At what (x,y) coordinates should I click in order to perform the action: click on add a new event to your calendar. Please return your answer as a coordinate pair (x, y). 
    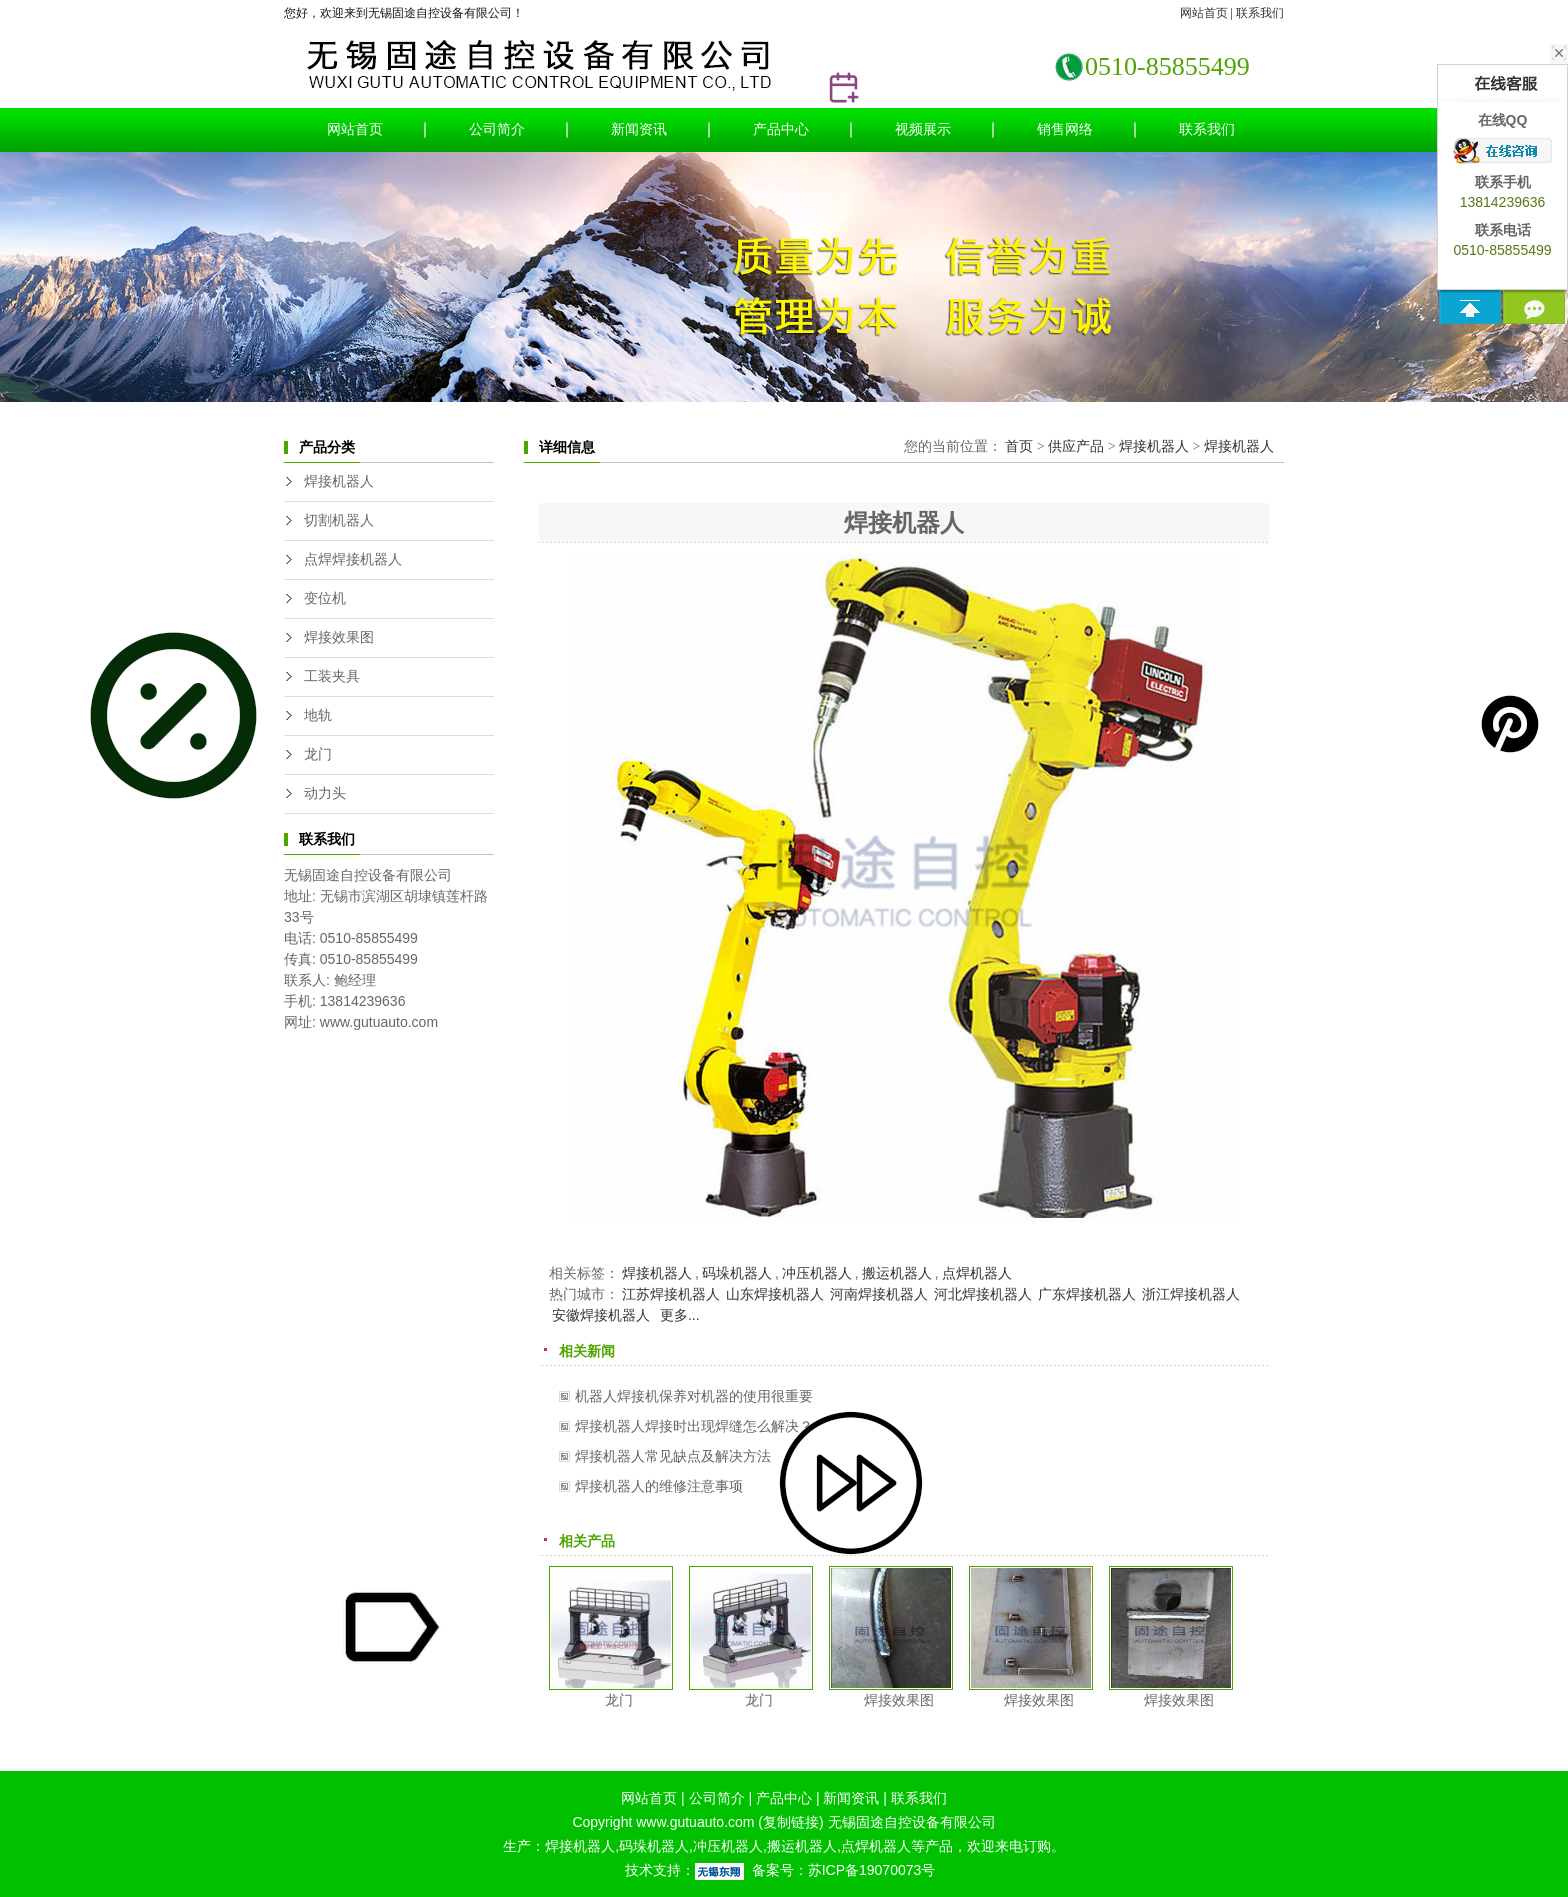
    Looking at the image, I should click on (843, 87).